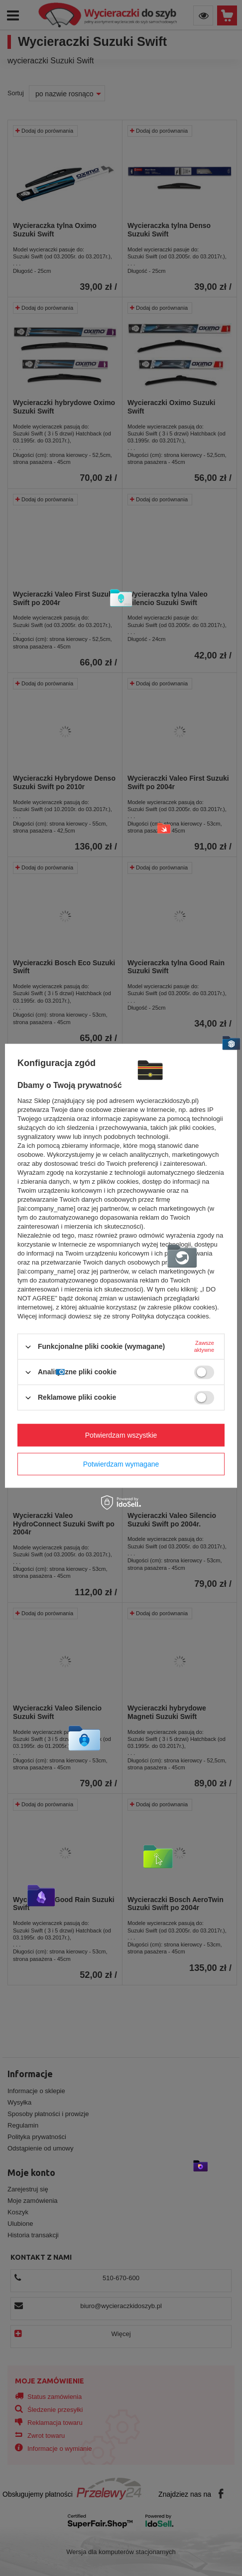 Image resolution: width=242 pixels, height=2576 pixels. Describe the element at coordinates (200, 2166) in the screenshot. I see `open wondershare pixstudio project folder` at that location.